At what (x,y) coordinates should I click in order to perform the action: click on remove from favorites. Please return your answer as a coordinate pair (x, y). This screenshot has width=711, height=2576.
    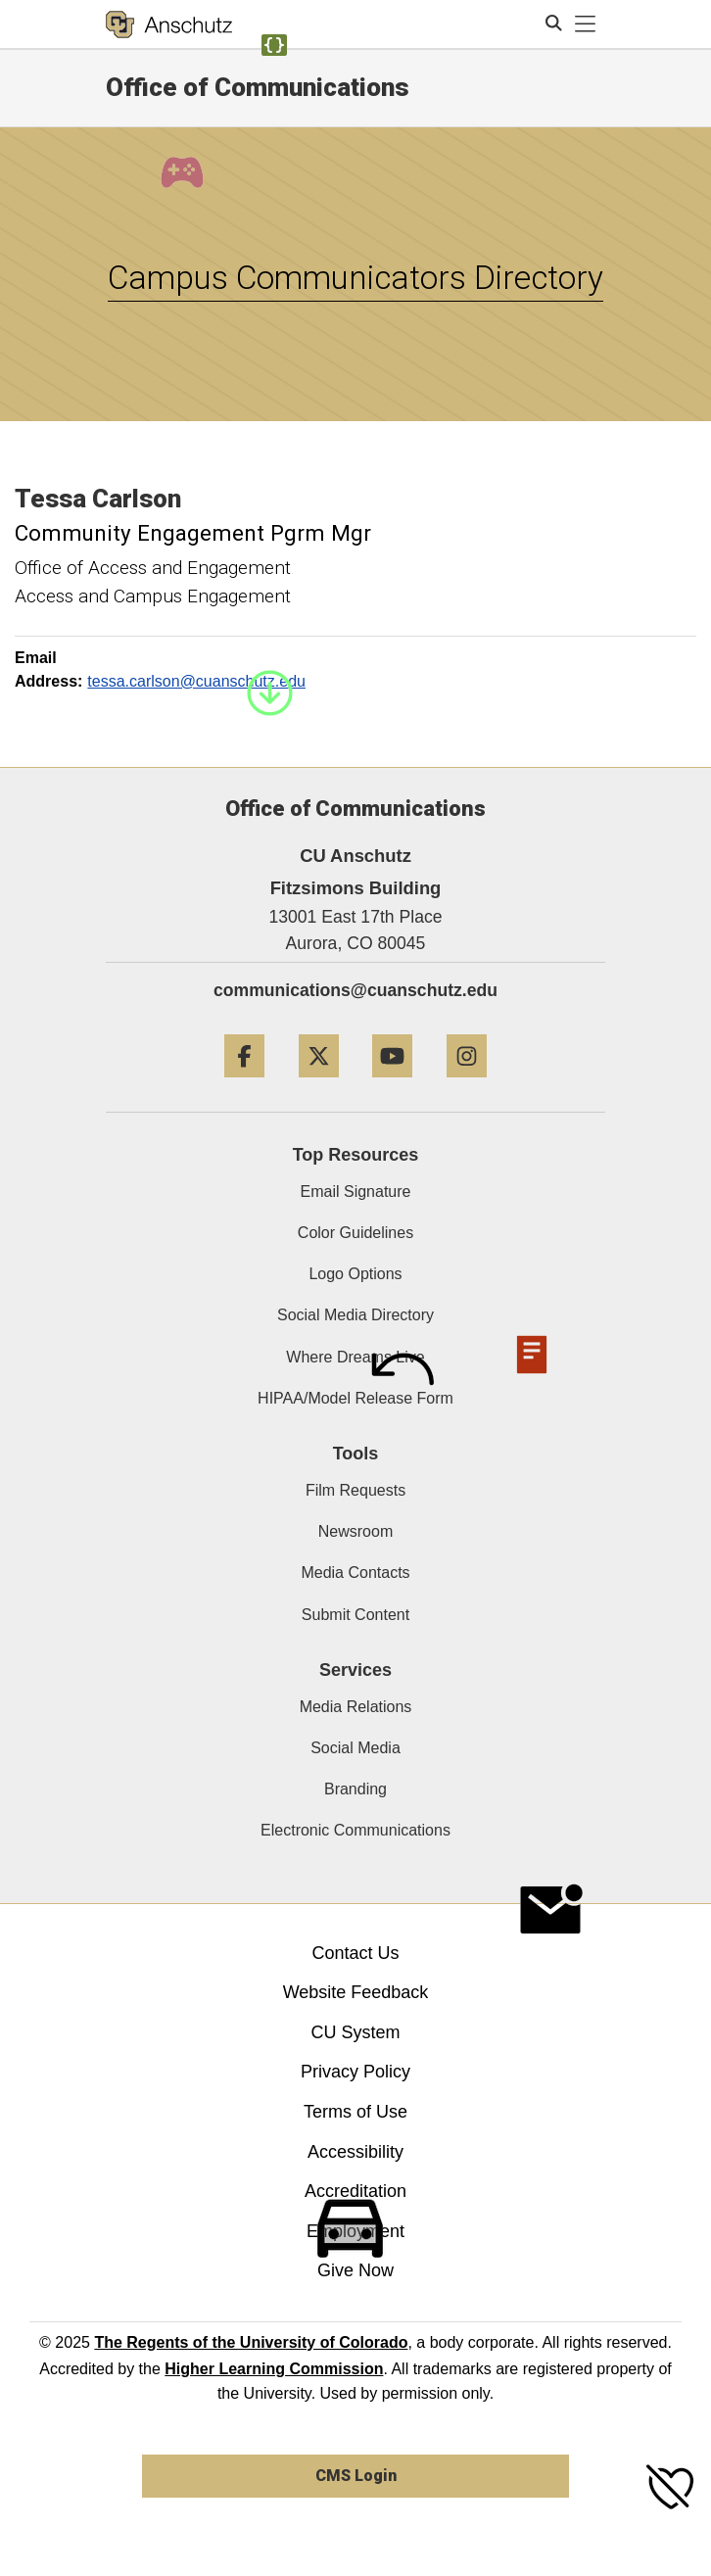
    Looking at the image, I should click on (670, 2487).